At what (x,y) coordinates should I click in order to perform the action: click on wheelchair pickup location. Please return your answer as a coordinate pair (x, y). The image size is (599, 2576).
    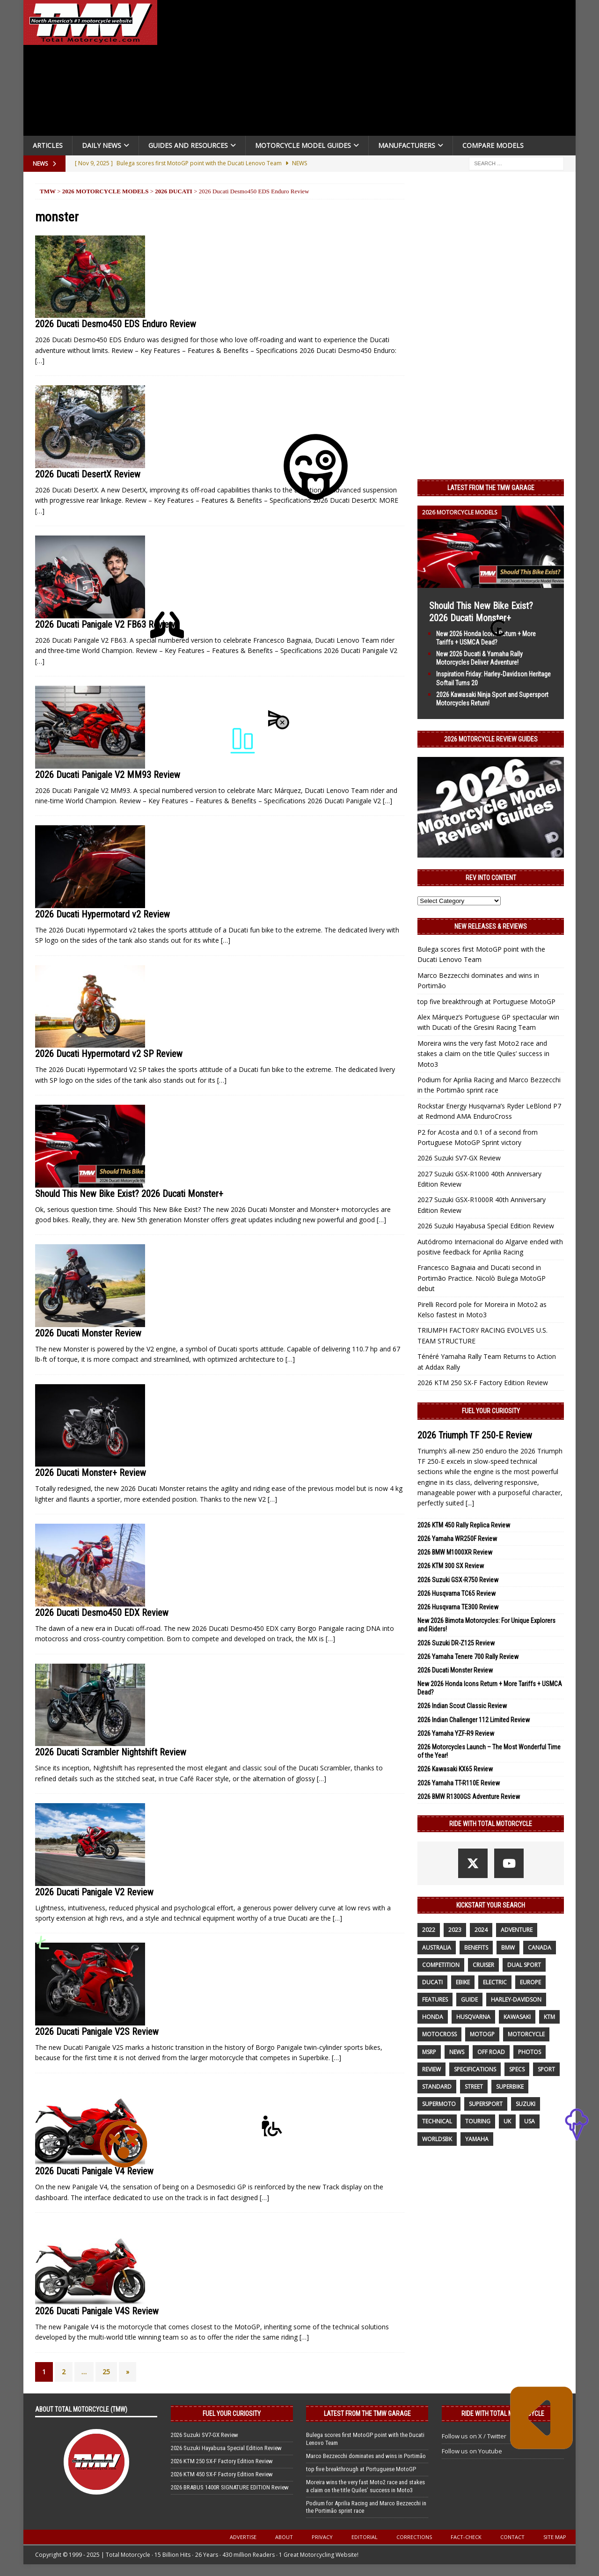
    Looking at the image, I should click on (271, 2126).